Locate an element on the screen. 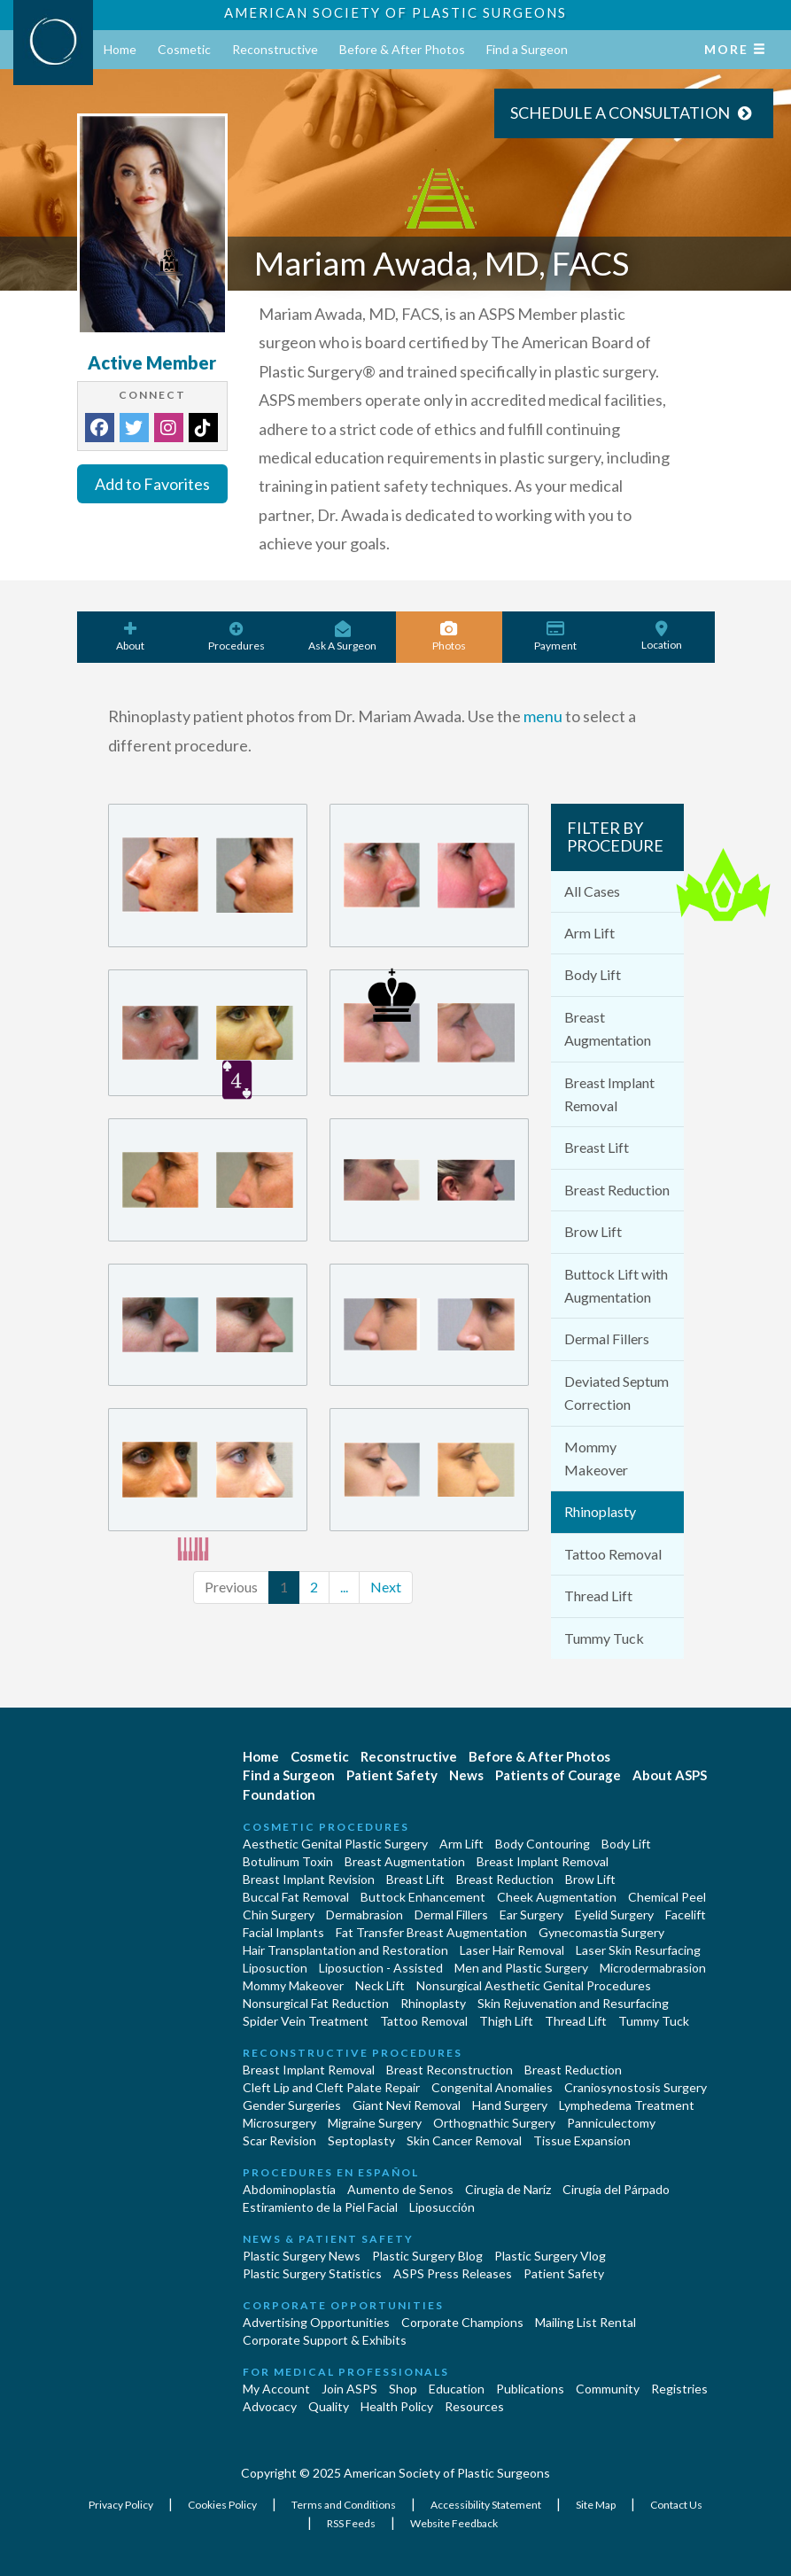  indicates royalty or kingdom-related game feature is located at coordinates (723, 886).